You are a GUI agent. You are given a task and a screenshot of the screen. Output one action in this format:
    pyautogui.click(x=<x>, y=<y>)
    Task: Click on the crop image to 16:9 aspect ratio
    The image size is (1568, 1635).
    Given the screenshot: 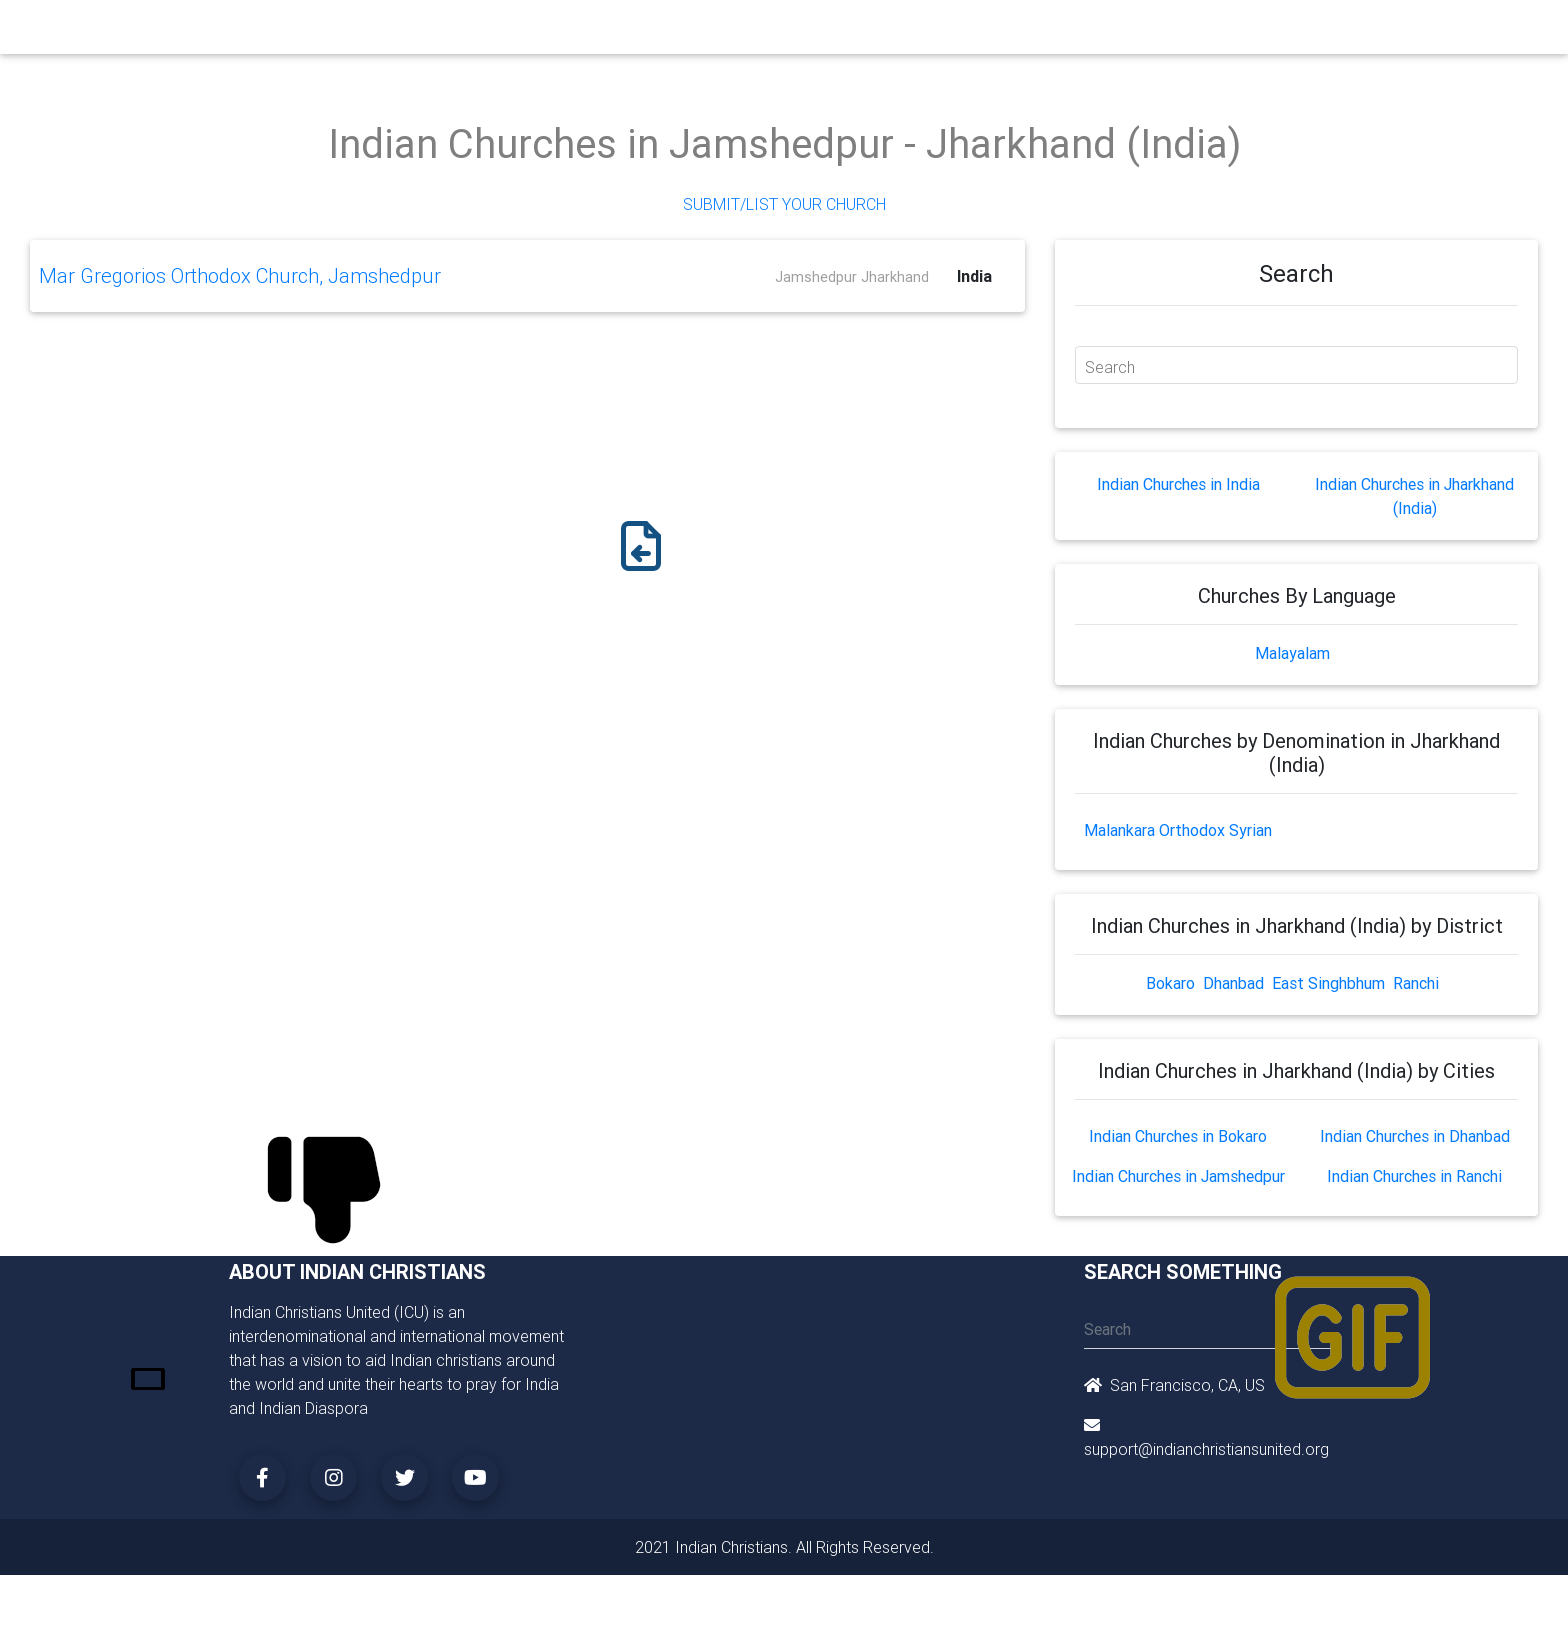 What is the action you would take?
    pyautogui.click(x=148, y=1379)
    